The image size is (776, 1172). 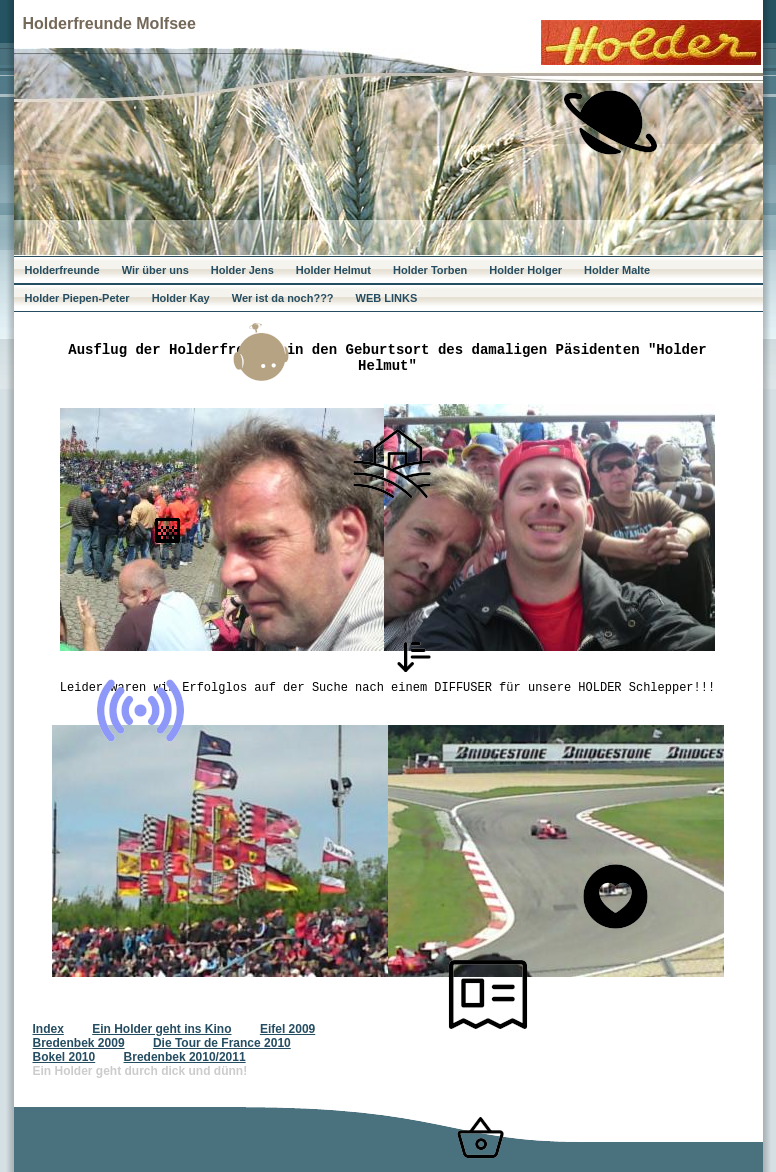 What do you see at coordinates (615, 896) in the screenshot?
I see `add to favorites` at bounding box center [615, 896].